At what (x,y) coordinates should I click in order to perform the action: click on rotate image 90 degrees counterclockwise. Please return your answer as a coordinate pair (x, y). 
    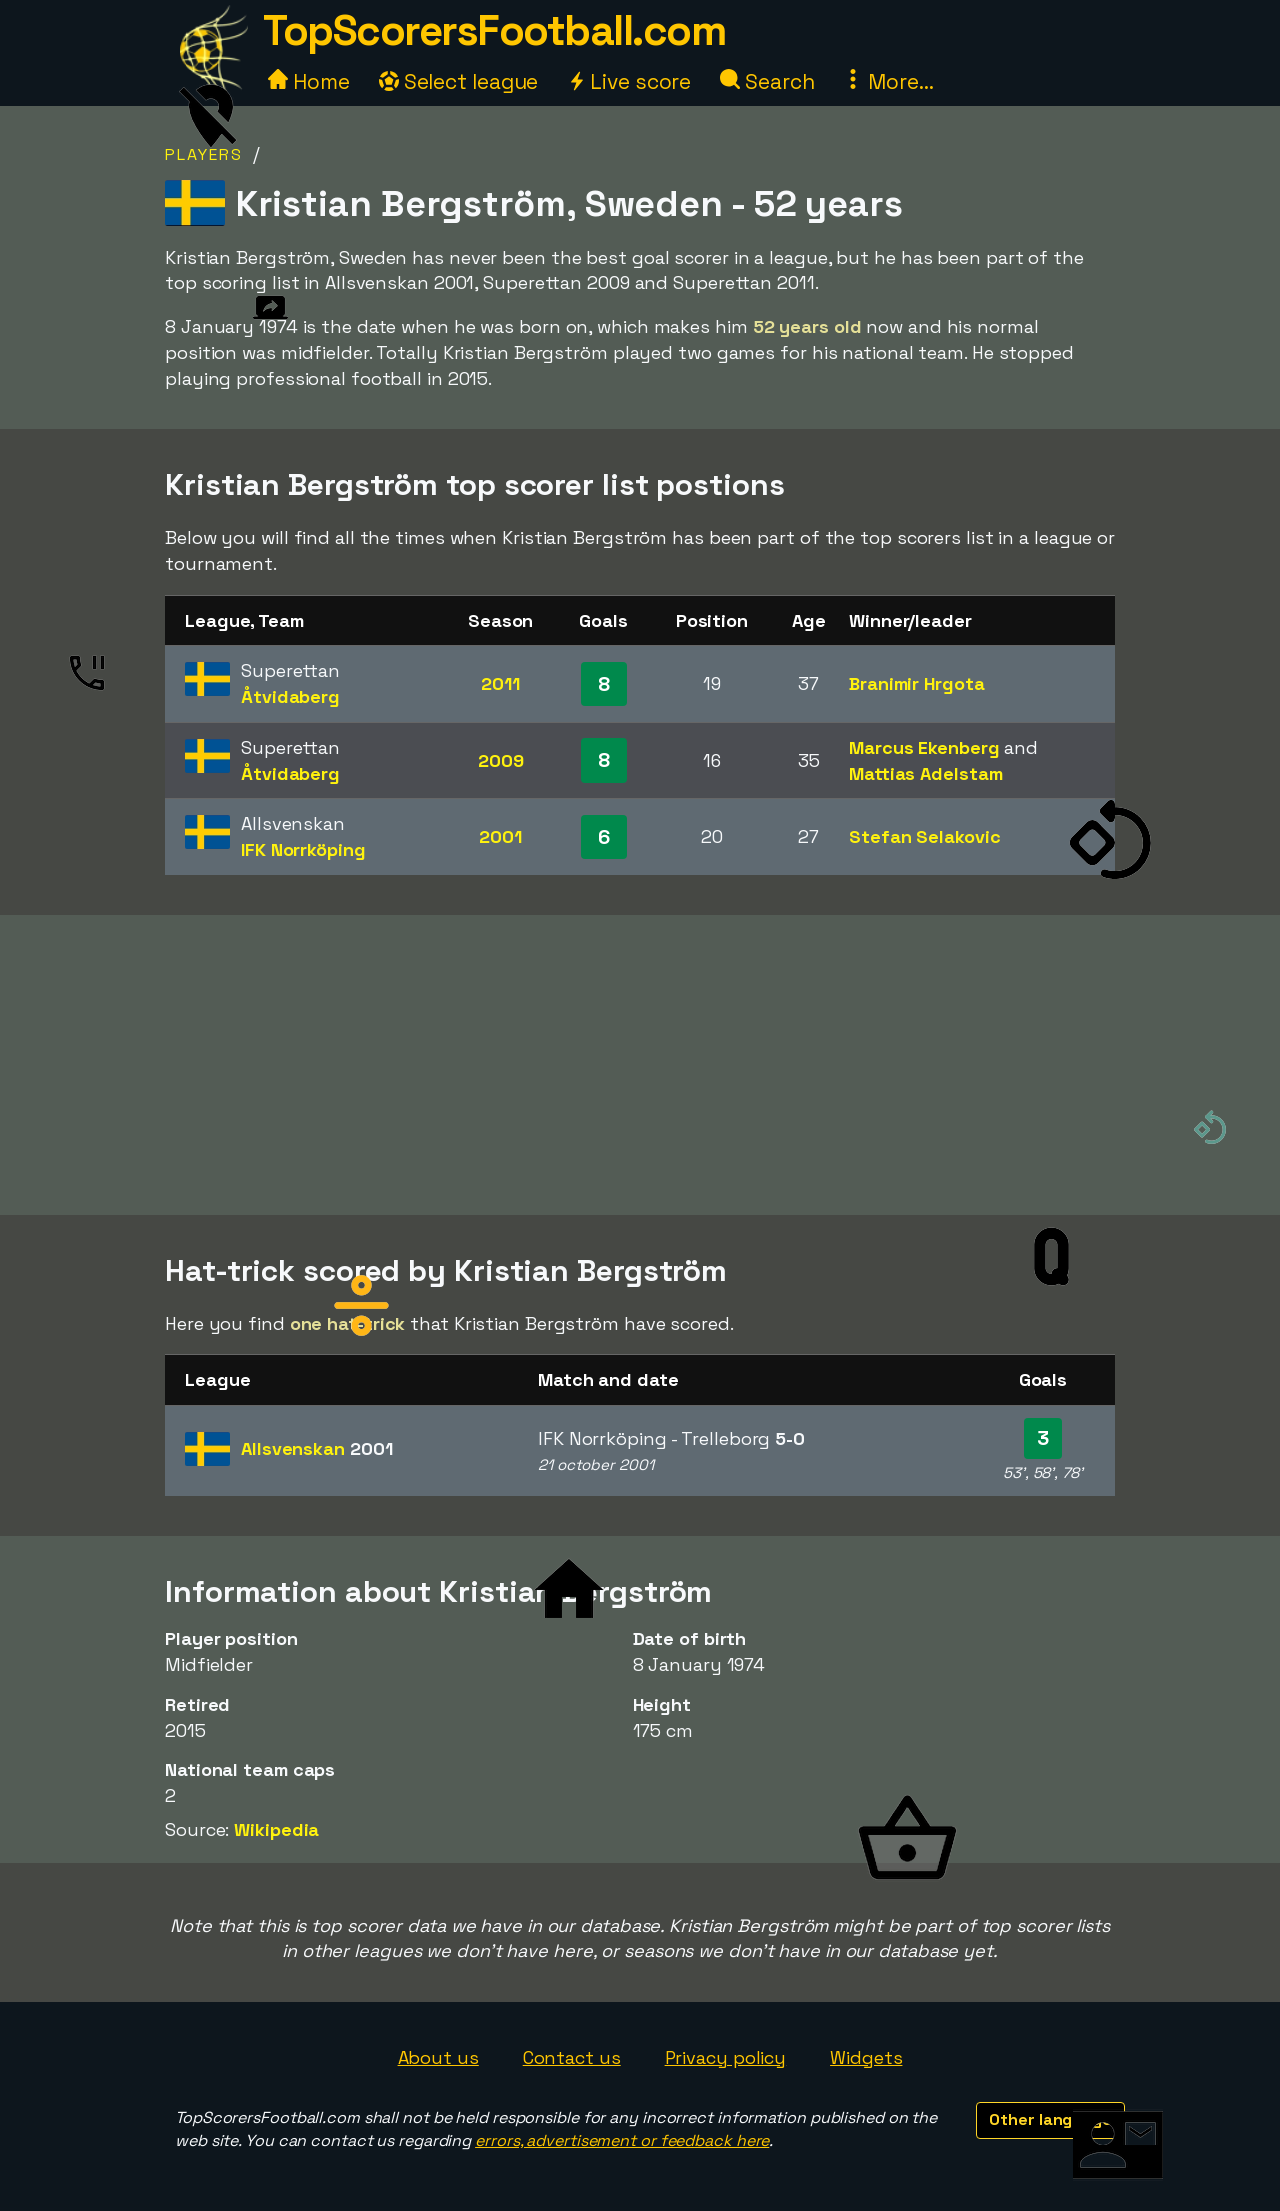
    Looking at the image, I should click on (1111, 839).